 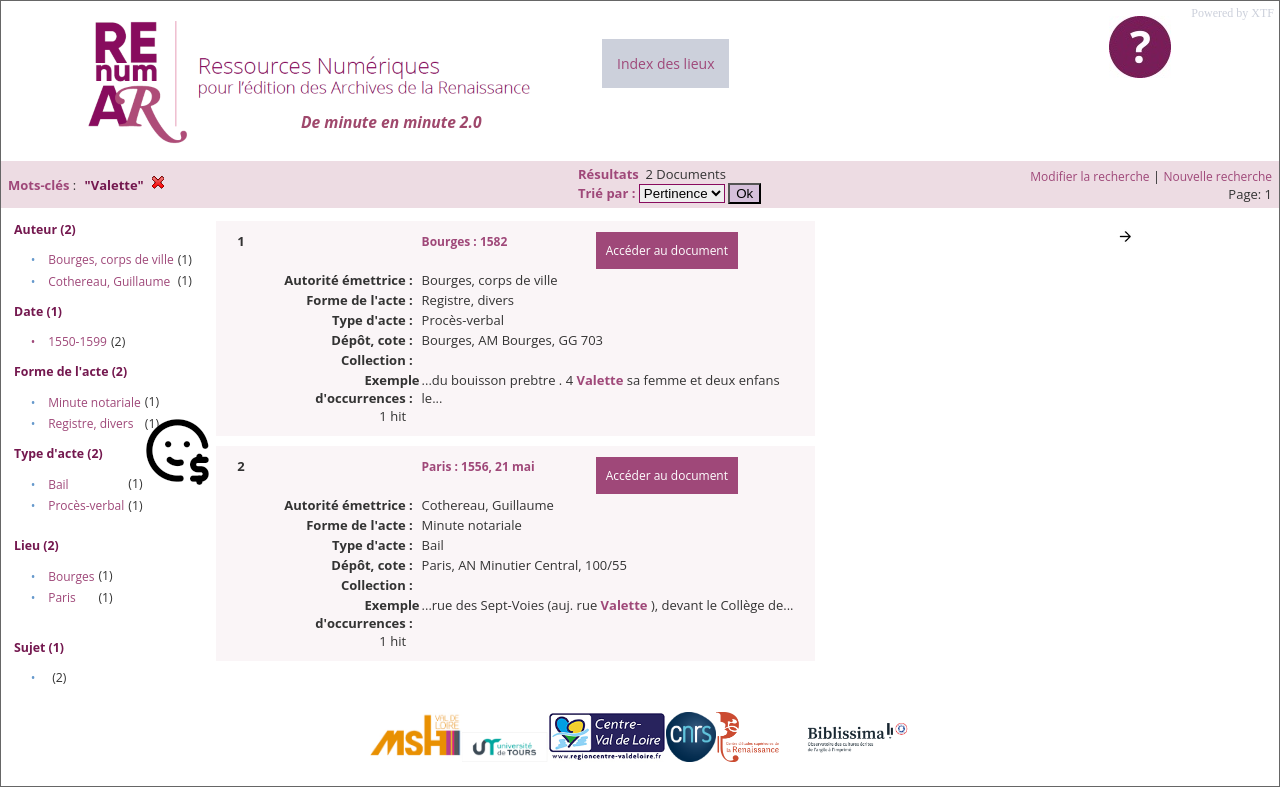 What do you see at coordinates (1125, 236) in the screenshot?
I see `navigate to the next page or step` at bounding box center [1125, 236].